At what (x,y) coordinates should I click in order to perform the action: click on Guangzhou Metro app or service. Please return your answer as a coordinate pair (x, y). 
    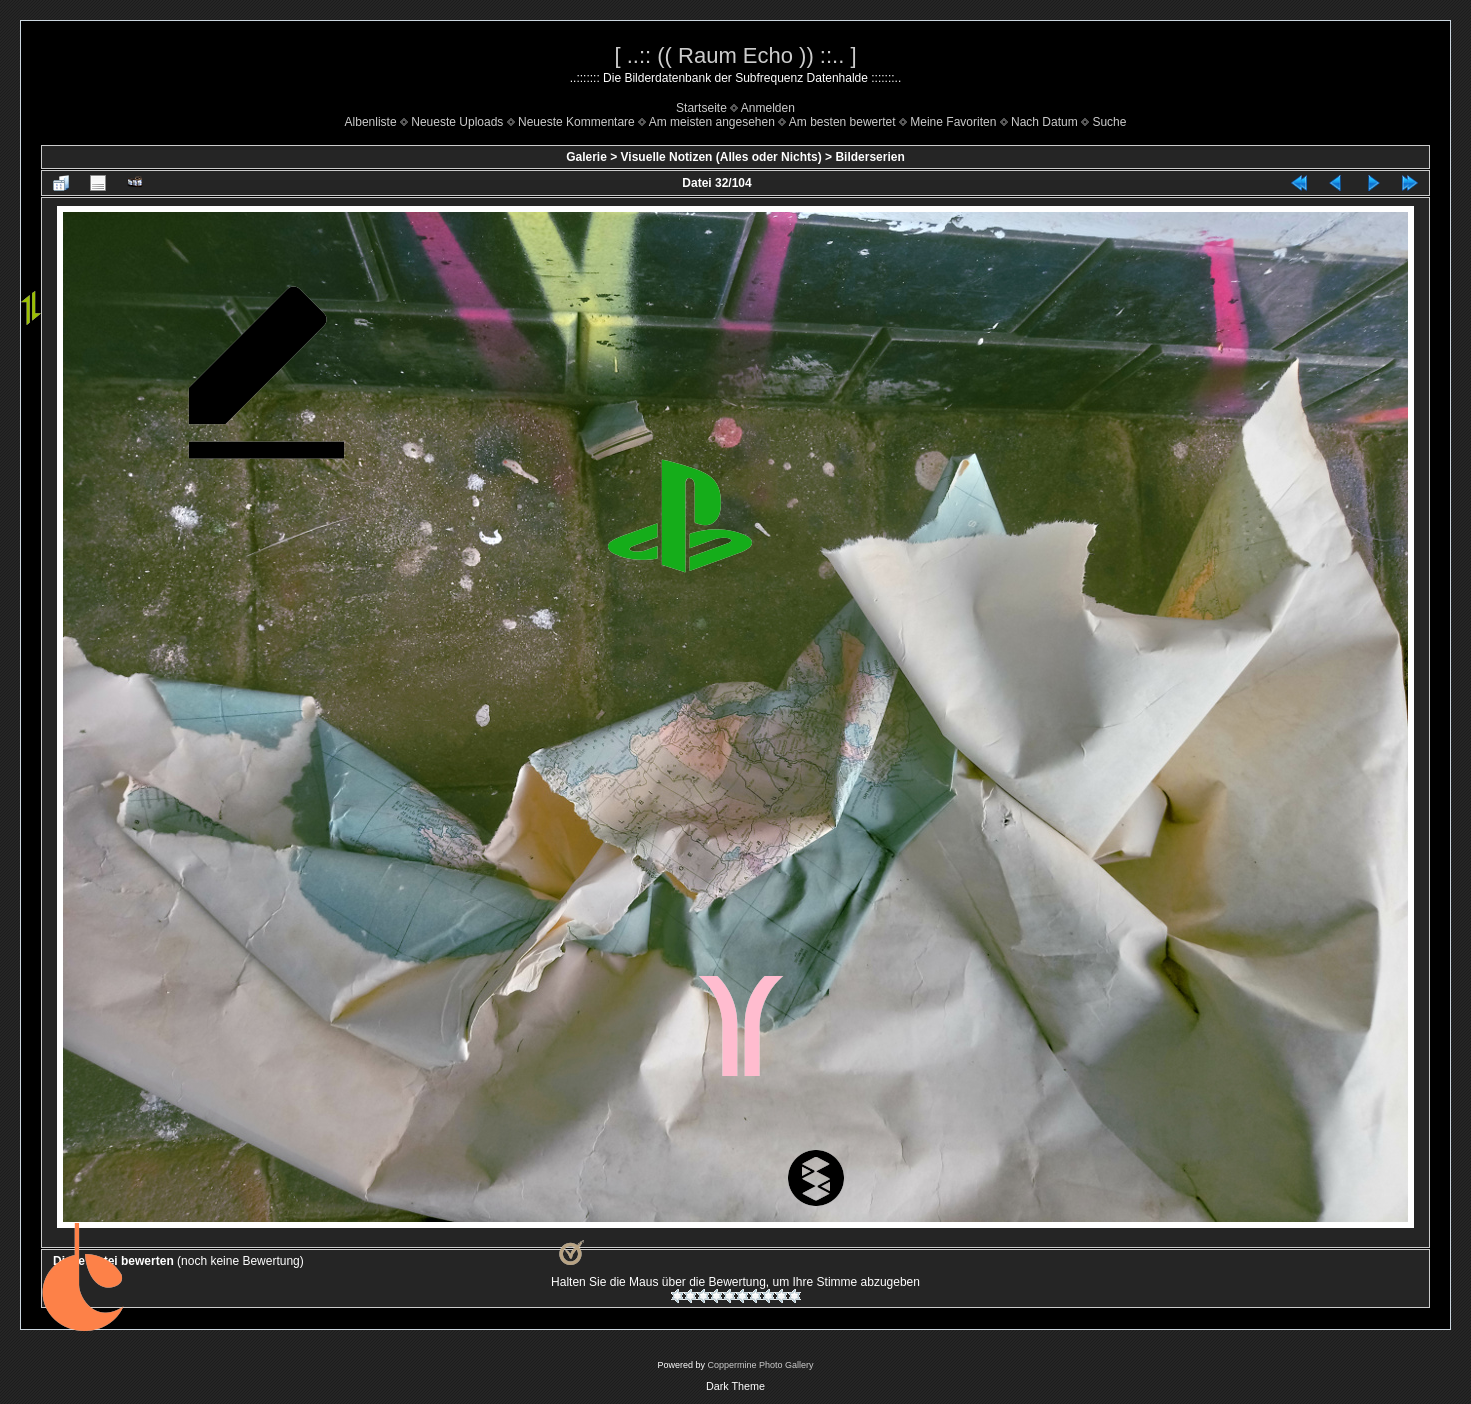
    Looking at the image, I should click on (741, 1026).